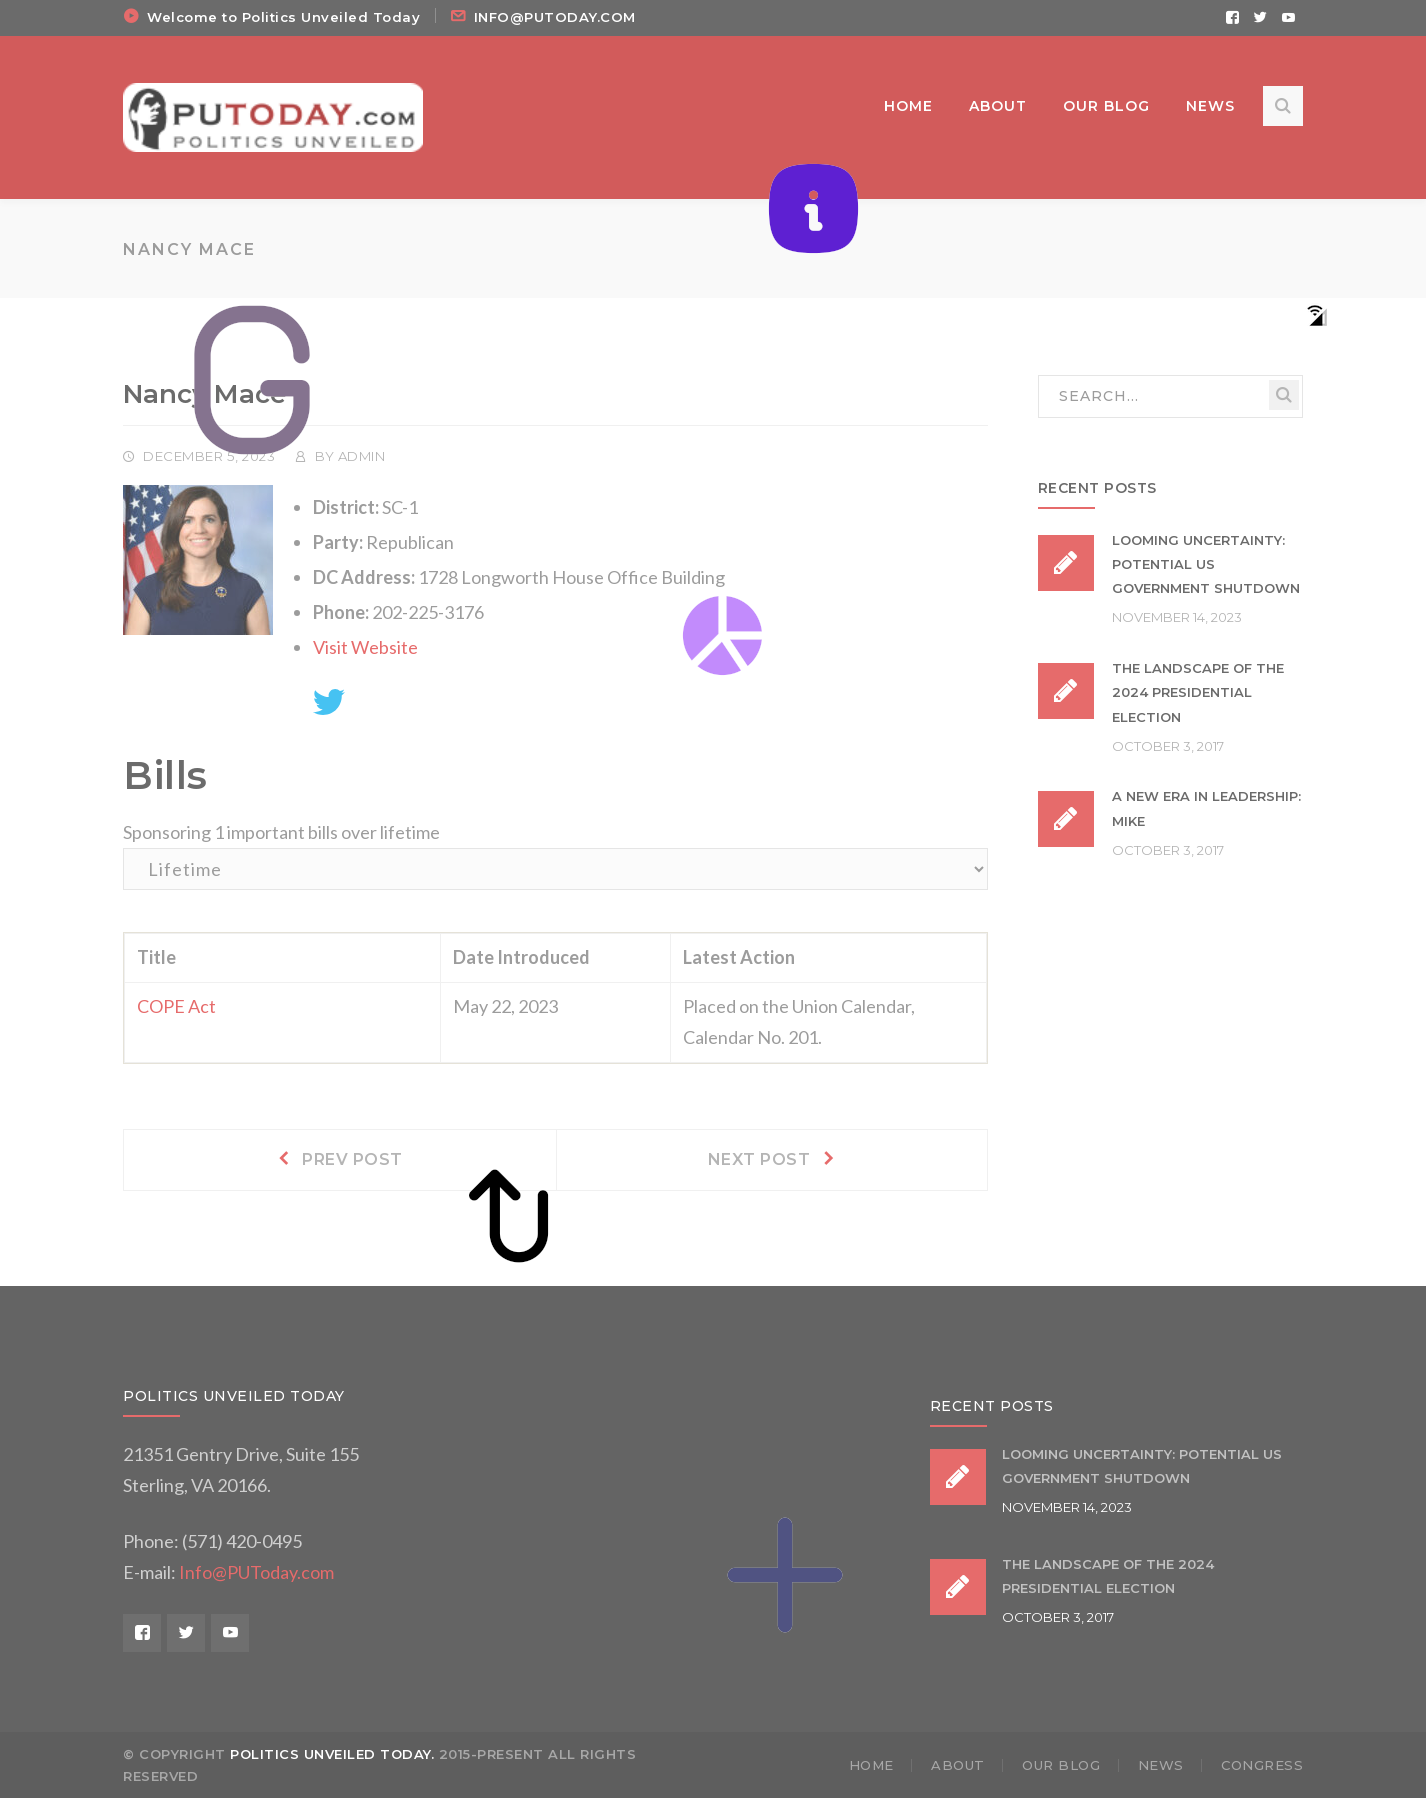  I want to click on go back to previous screen or section, so click(512, 1216).